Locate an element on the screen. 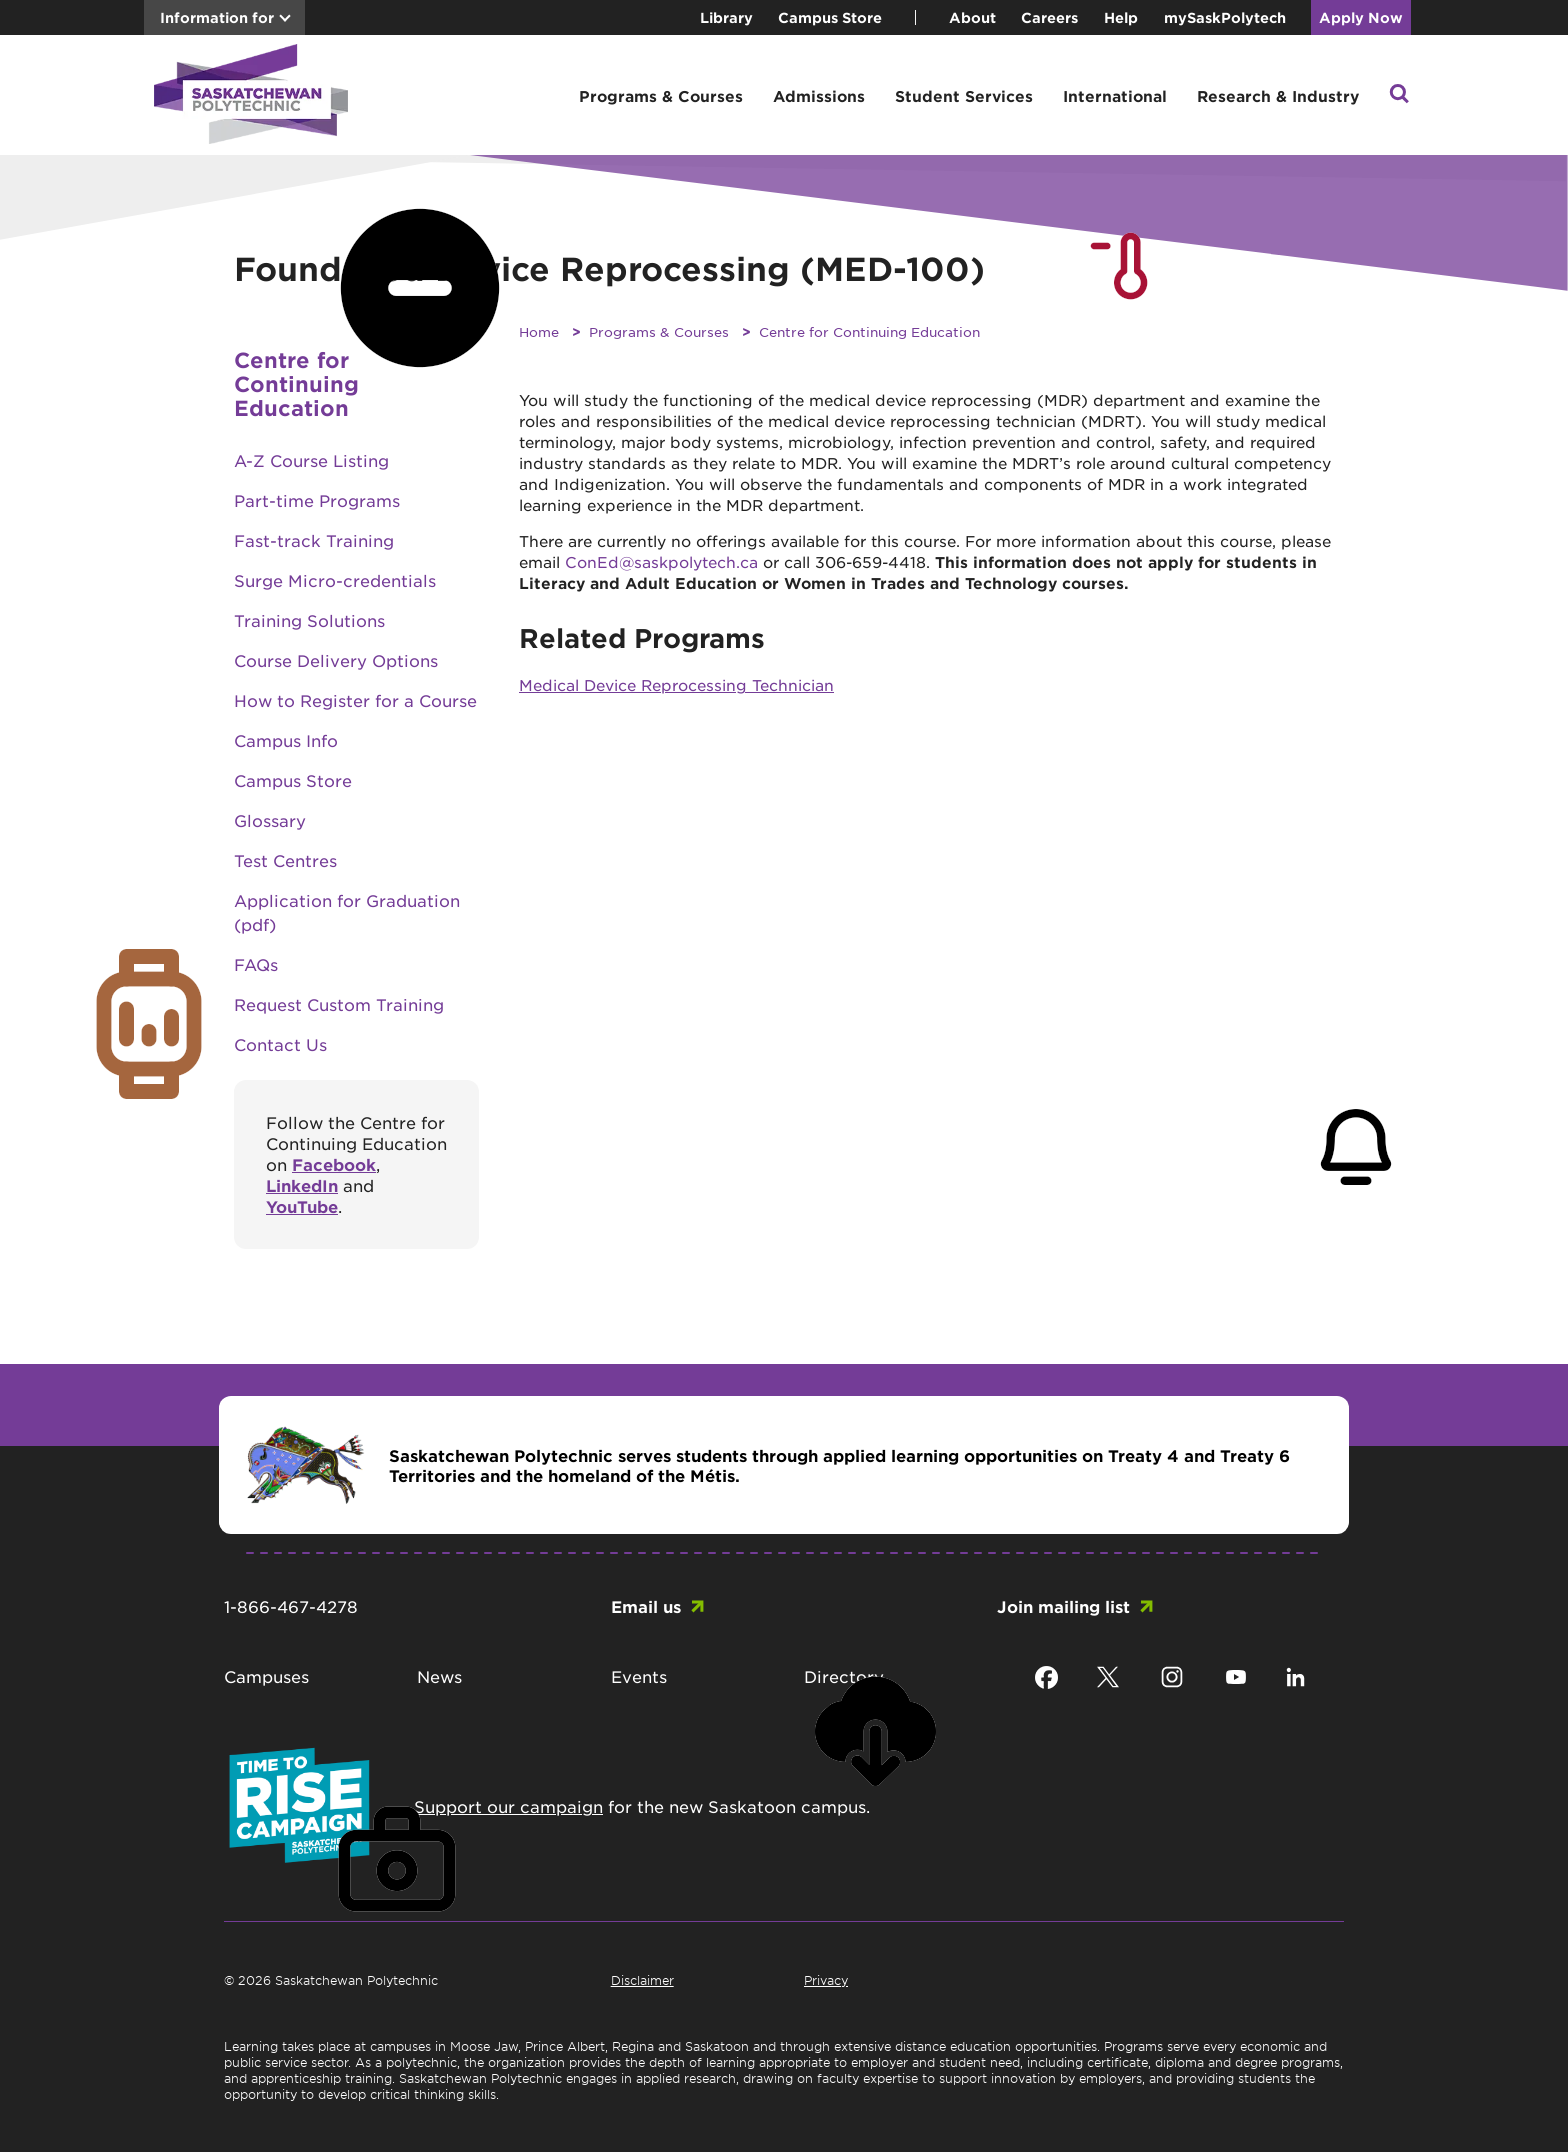 Image resolution: width=1568 pixels, height=2152 pixels. view fitness or health statistics on smartwatch is located at coordinates (149, 1024).